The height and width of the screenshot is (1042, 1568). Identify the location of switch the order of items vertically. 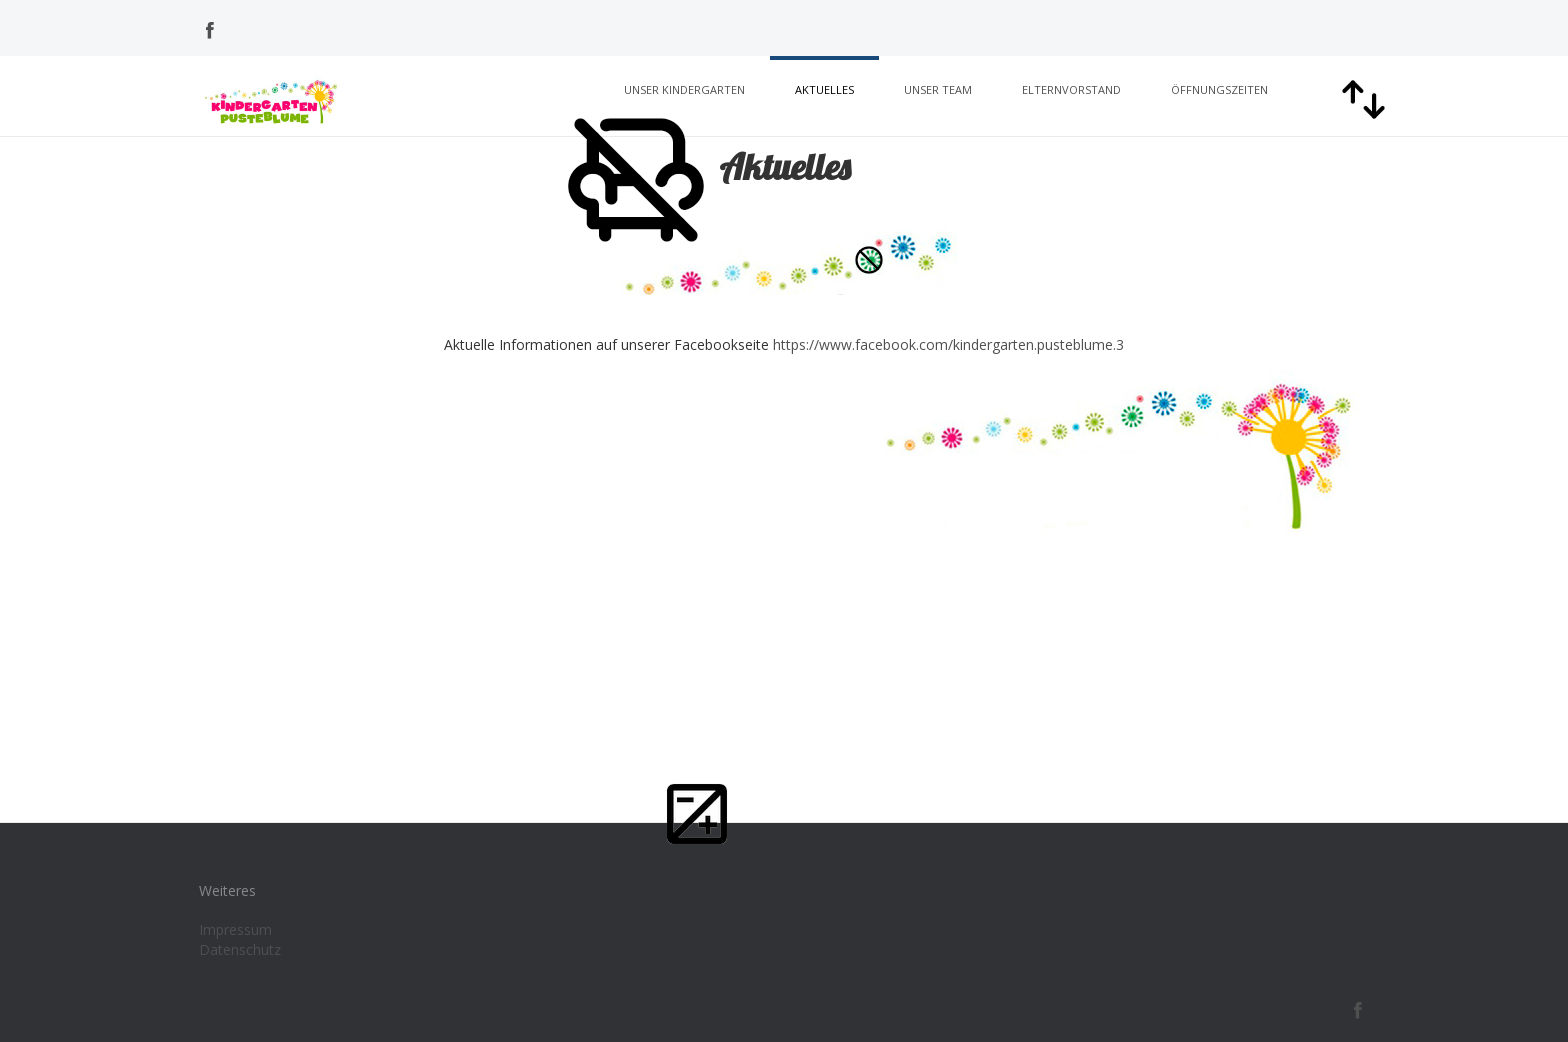
(1363, 99).